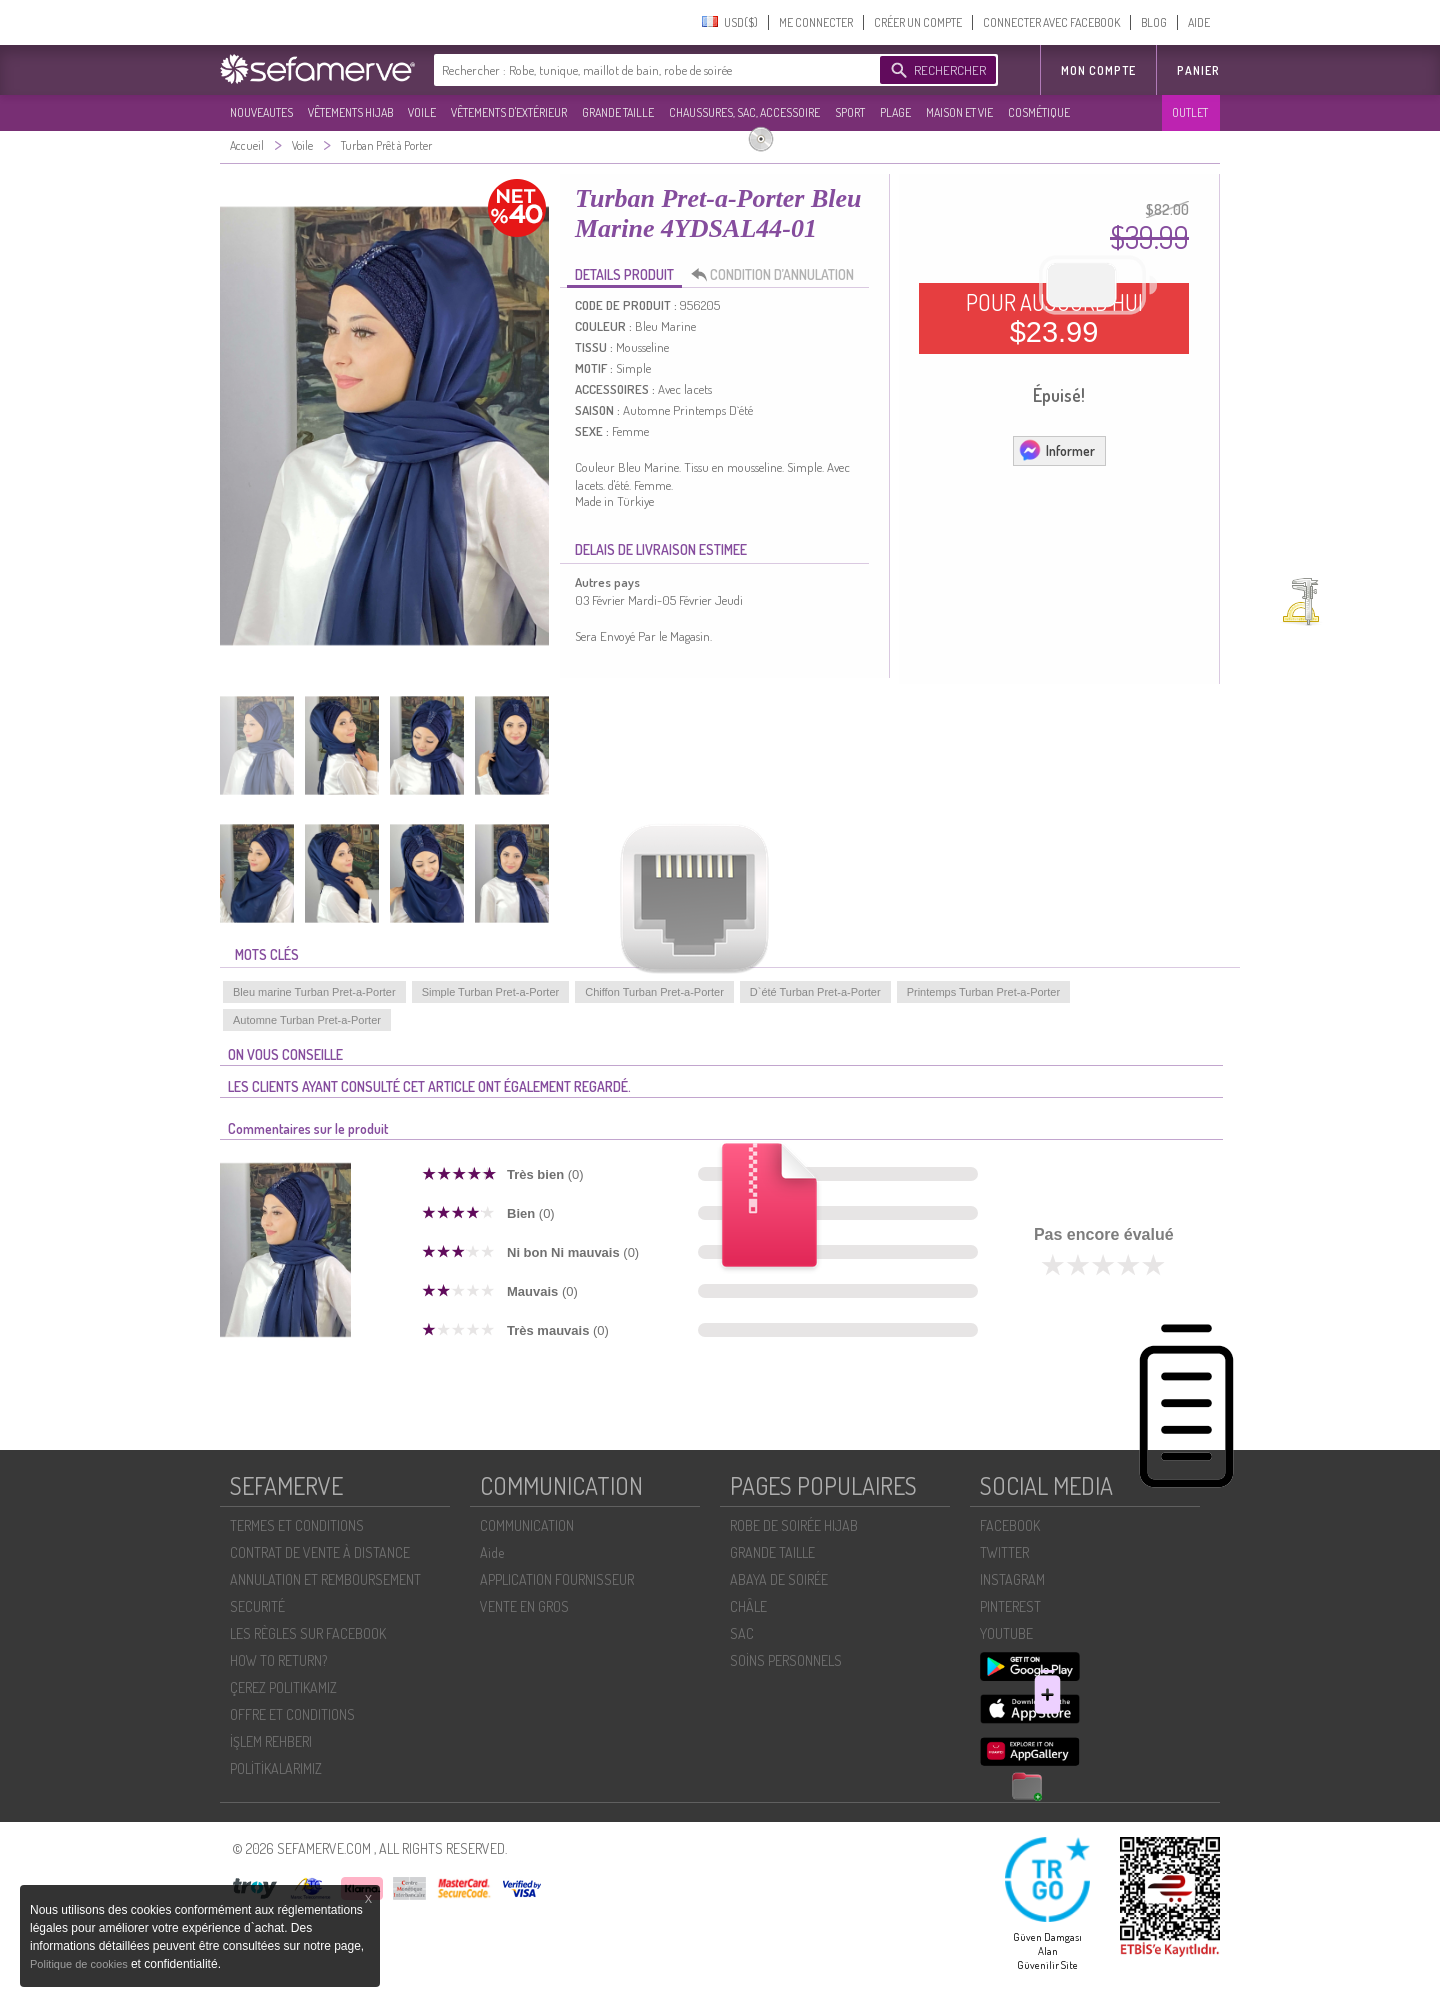 This screenshot has width=1440, height=2005. Describe the element at coordinates (1186, 1408) in the screenshot. I see `indicates full battery charge` at that location.